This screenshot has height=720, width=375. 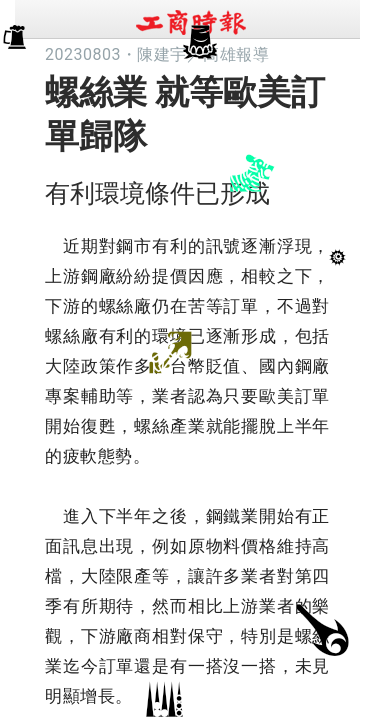 I want to click on play backgammon, so click(x=164, y=698).